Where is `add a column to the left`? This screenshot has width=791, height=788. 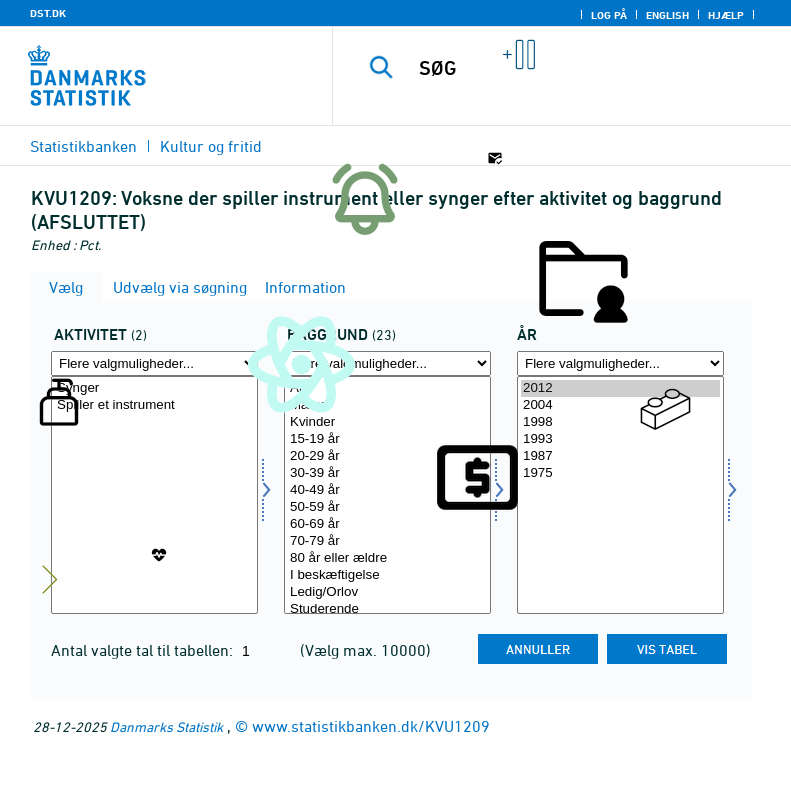
add a column to the left is located at coordinates (521, 54).